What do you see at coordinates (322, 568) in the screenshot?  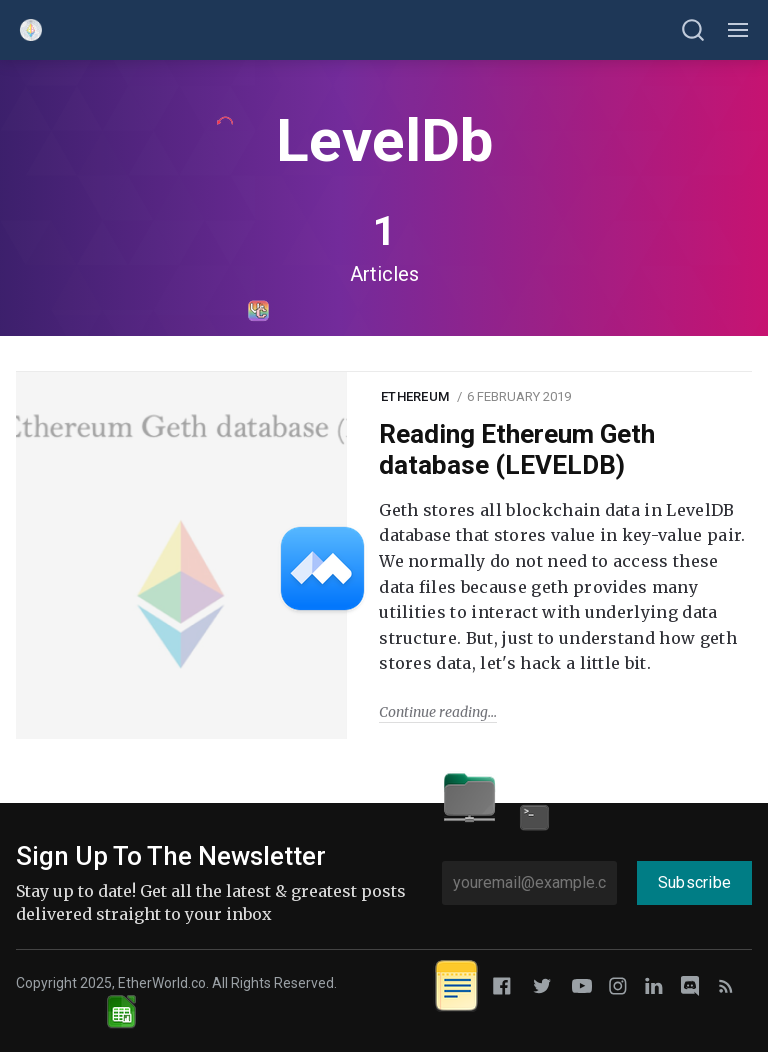 I see `open meeting or video conferencing app` at bounding box center [322, 568].